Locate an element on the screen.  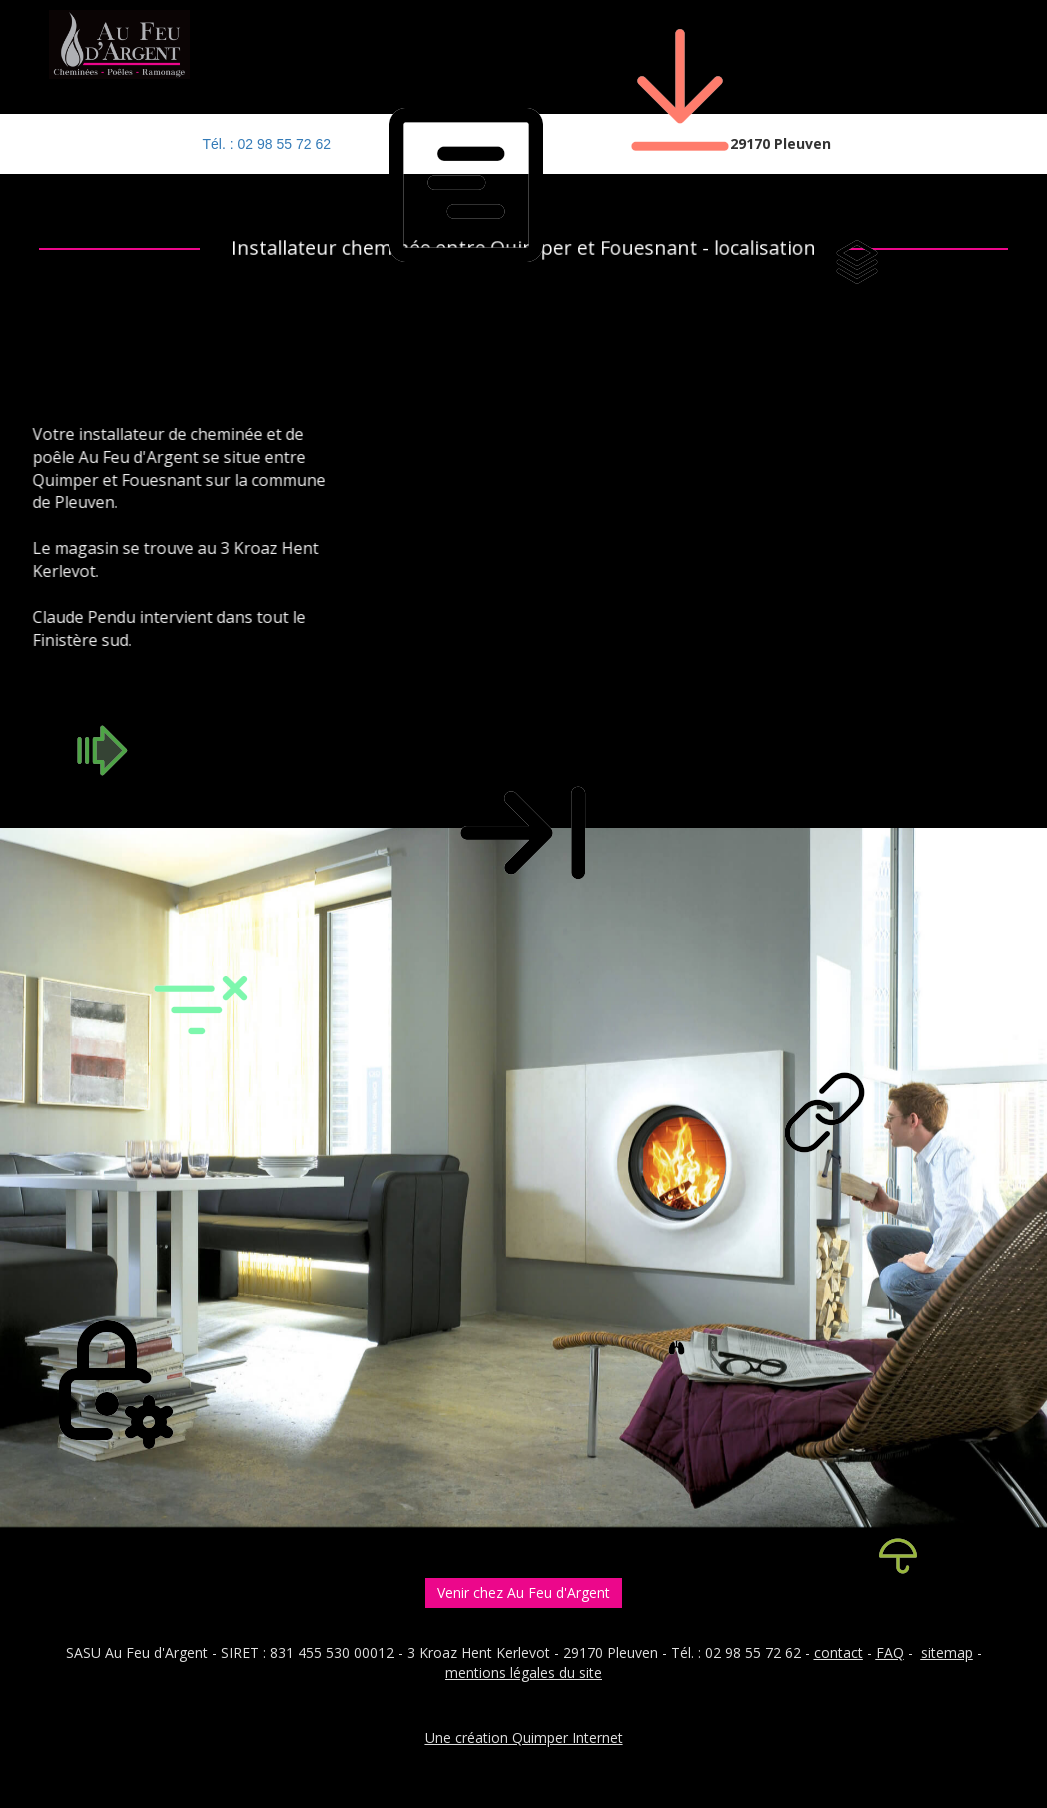
move to next tab is located at coordinates (525, 833).